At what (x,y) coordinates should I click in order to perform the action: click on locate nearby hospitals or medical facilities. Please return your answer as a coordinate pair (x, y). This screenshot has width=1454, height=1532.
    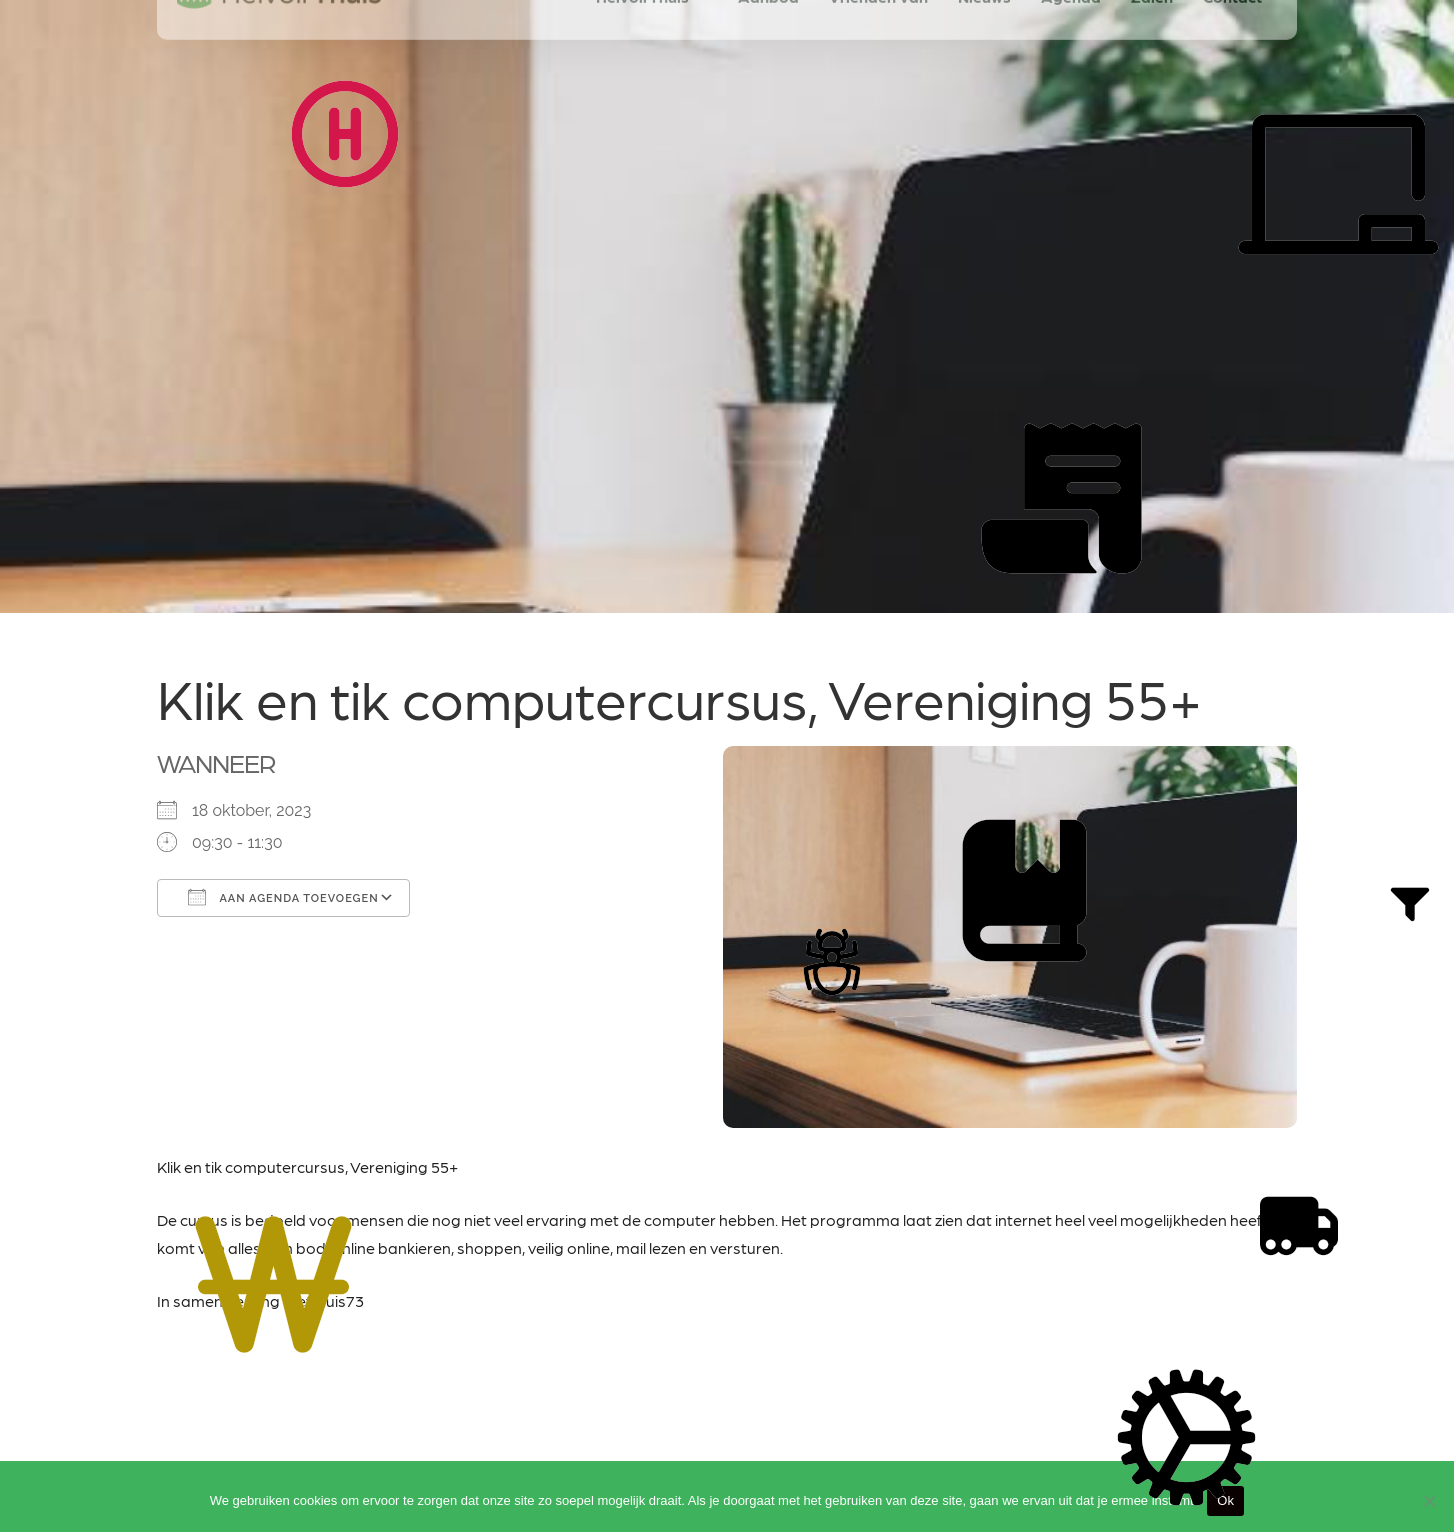
    Looking at the image, I should click on (345, 134).